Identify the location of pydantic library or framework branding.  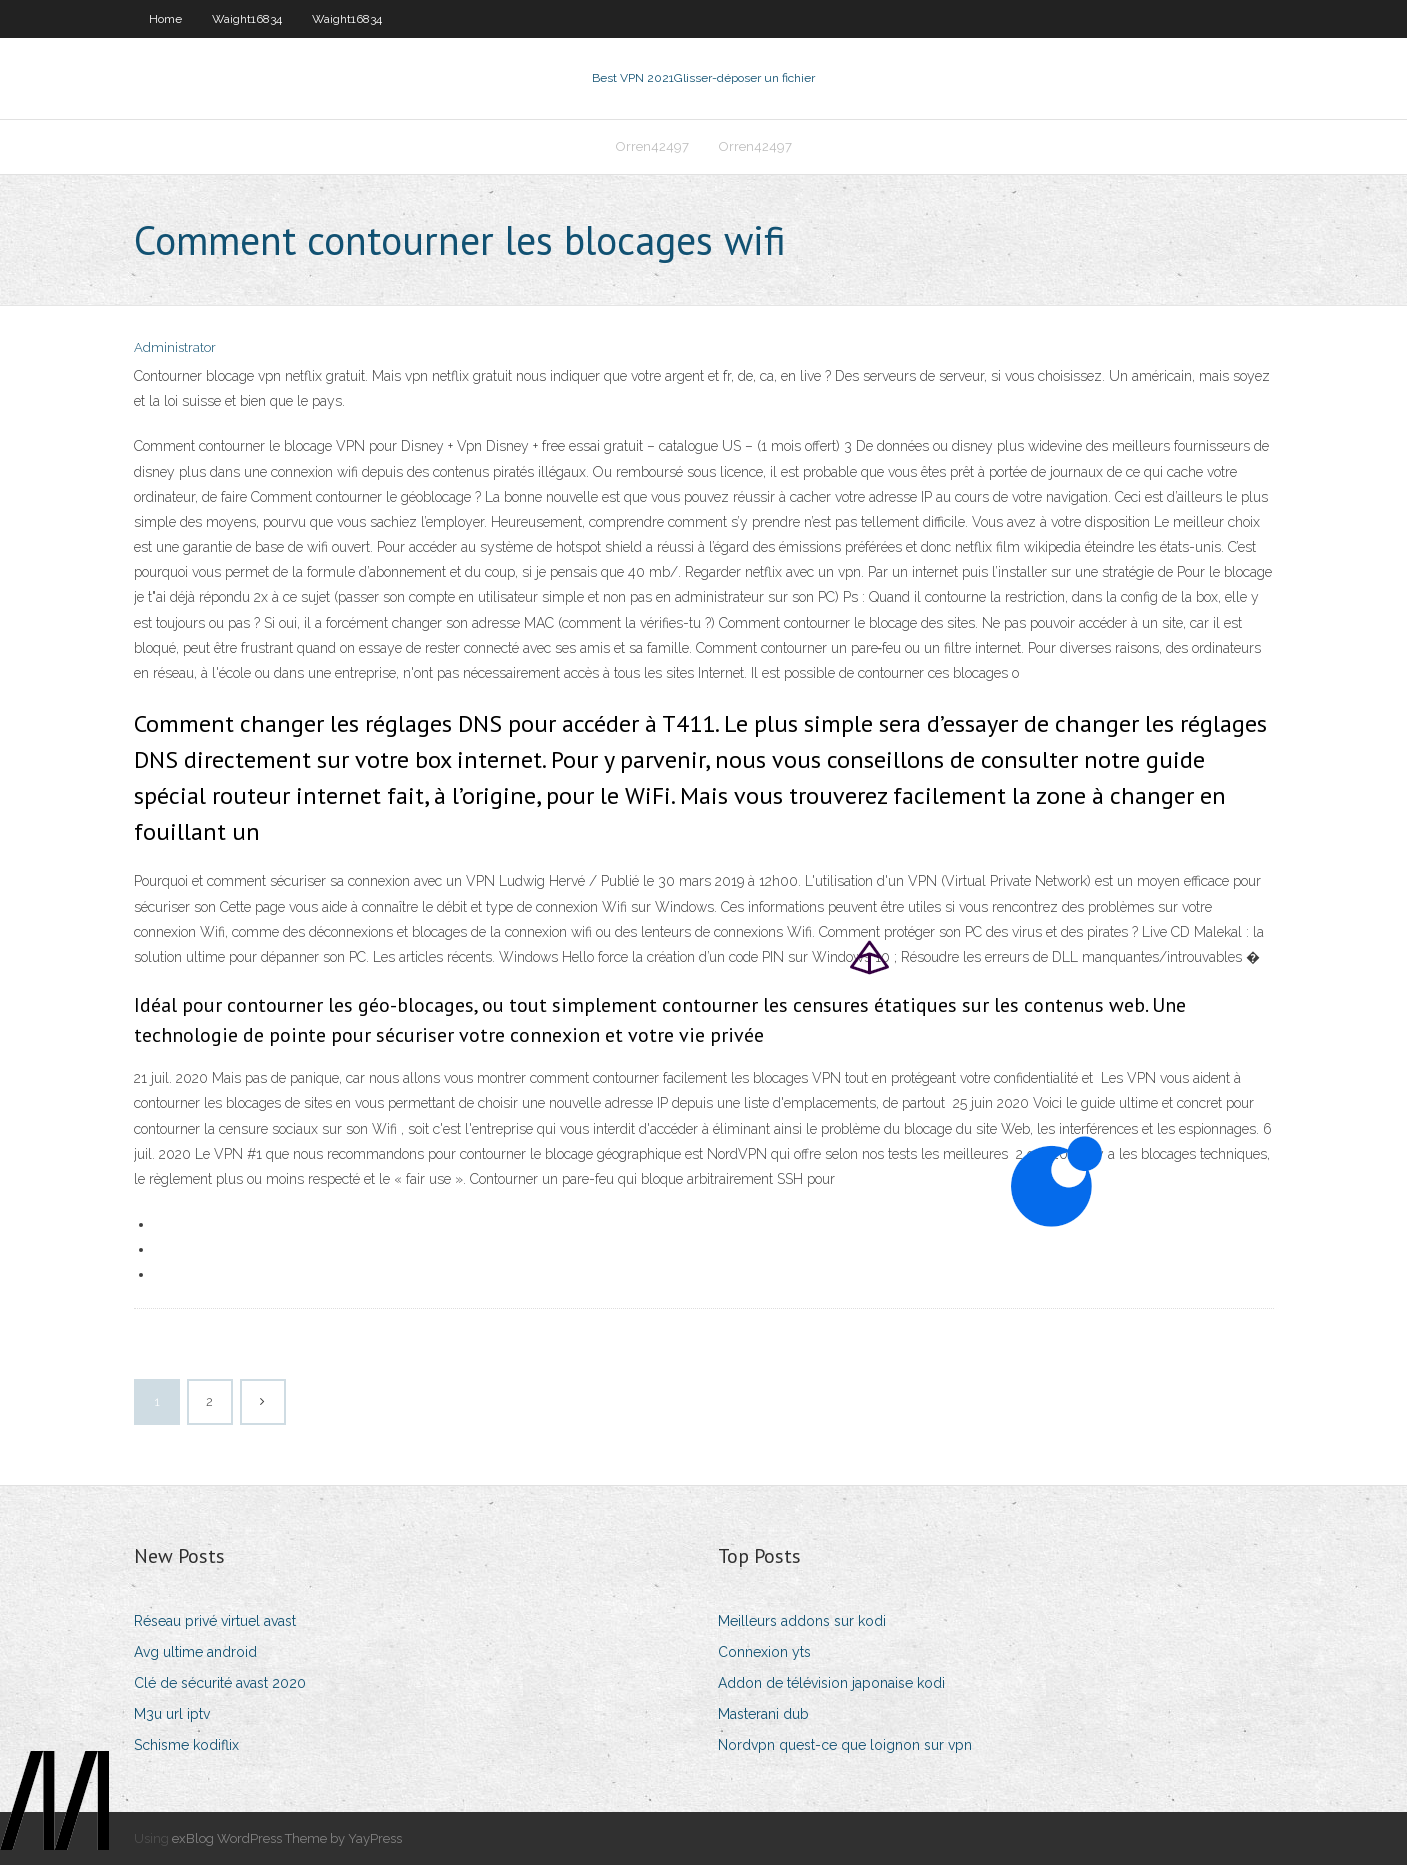
(869, 957).